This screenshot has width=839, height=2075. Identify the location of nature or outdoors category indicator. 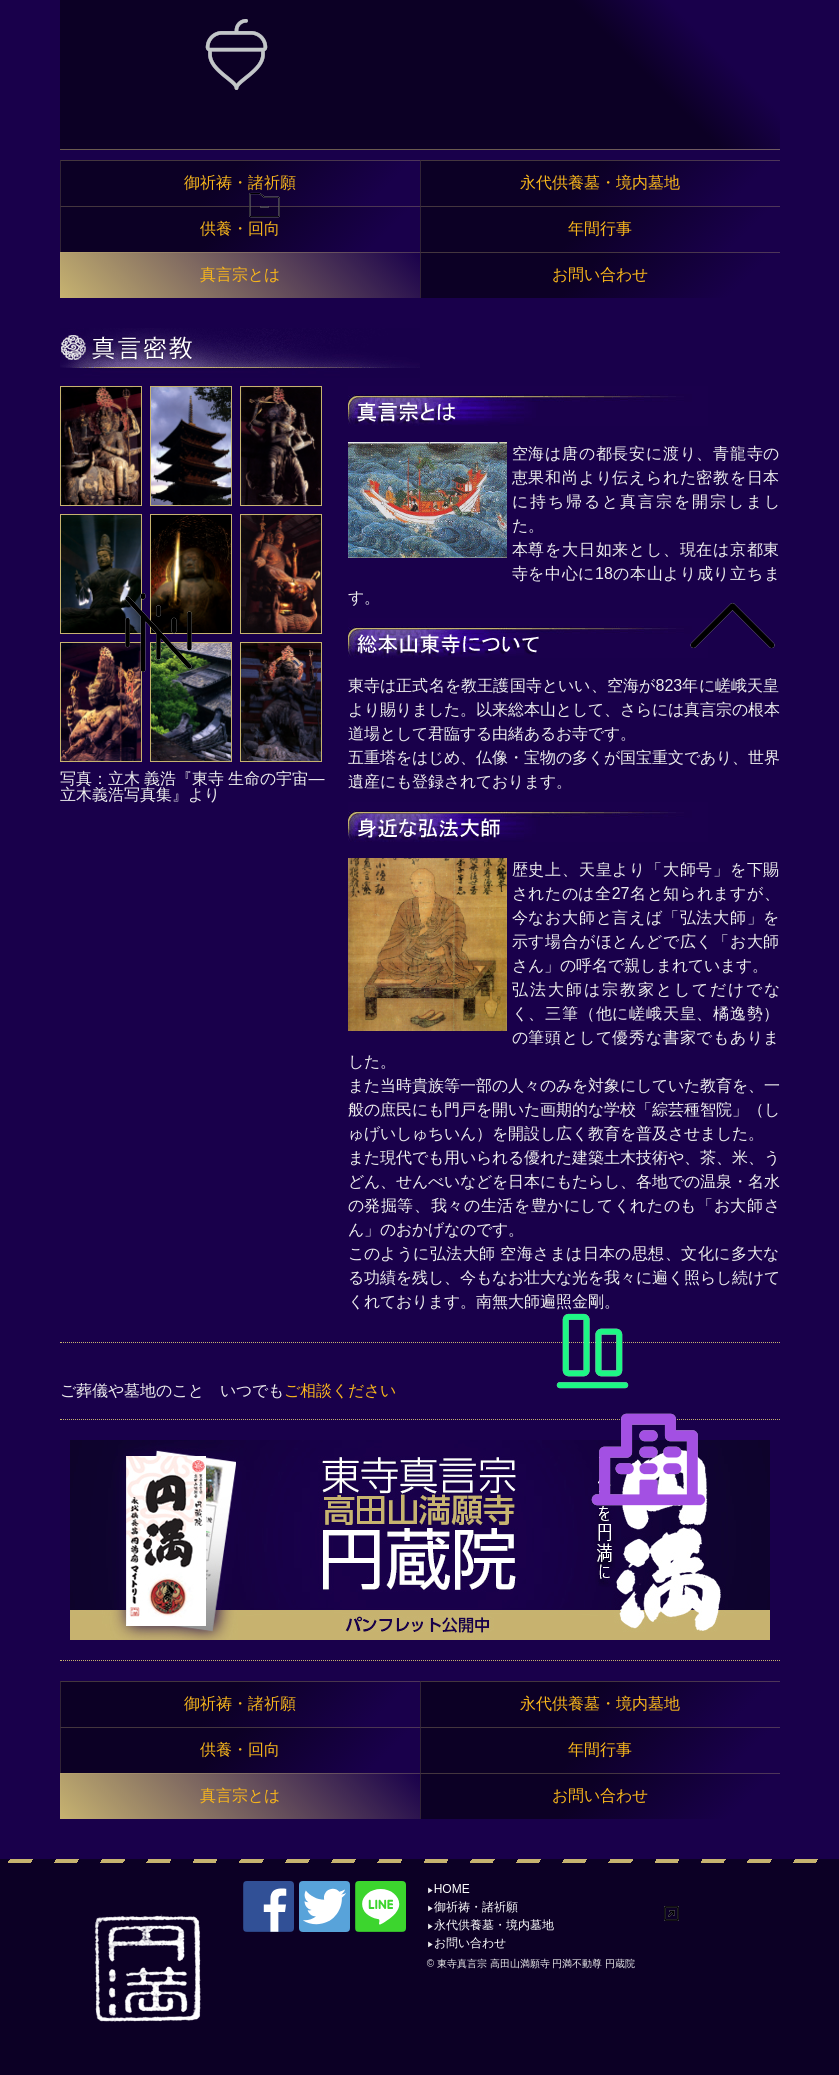
(236, 54).